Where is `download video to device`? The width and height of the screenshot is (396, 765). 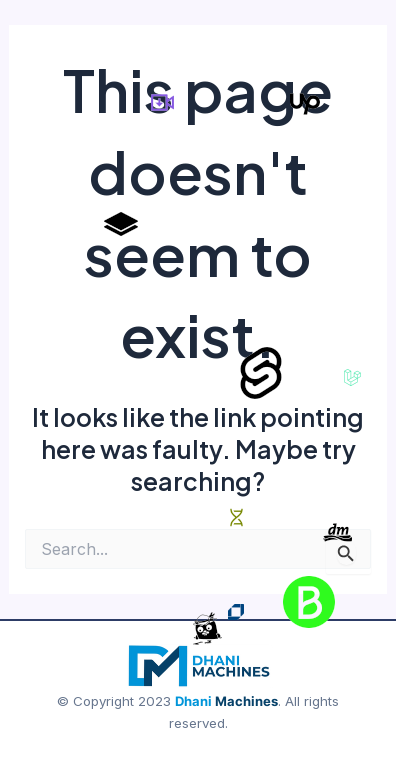 download video to device is located at coordinates (162, 102).